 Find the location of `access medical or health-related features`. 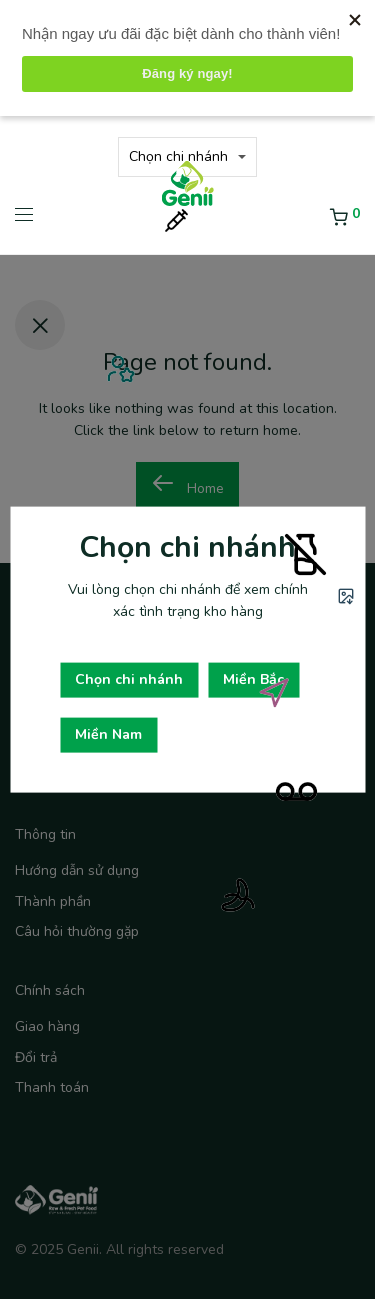

access medical or health-related features is located at coordinates (176, 220).